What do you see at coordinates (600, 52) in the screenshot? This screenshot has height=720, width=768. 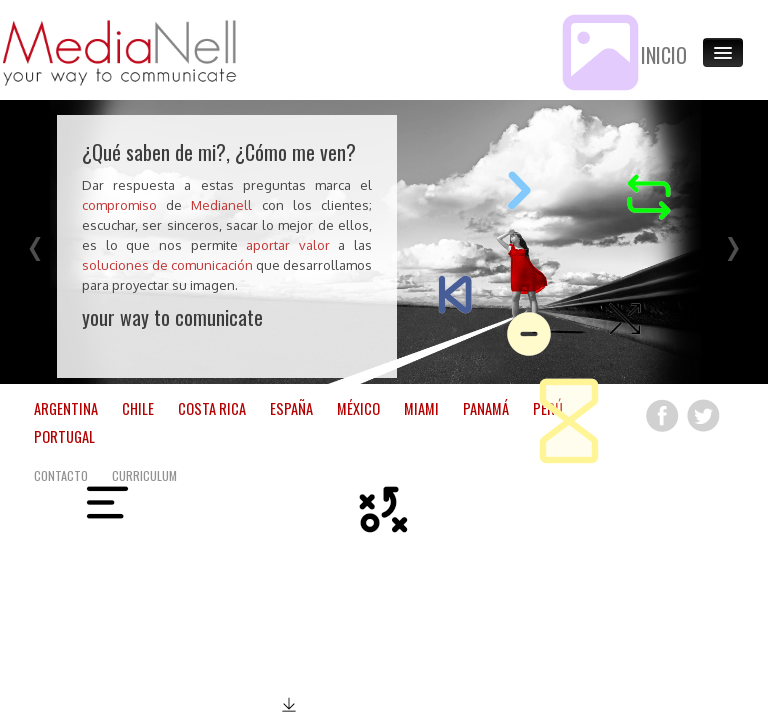 I see `view photos or images` at bounding box center [600, 52].